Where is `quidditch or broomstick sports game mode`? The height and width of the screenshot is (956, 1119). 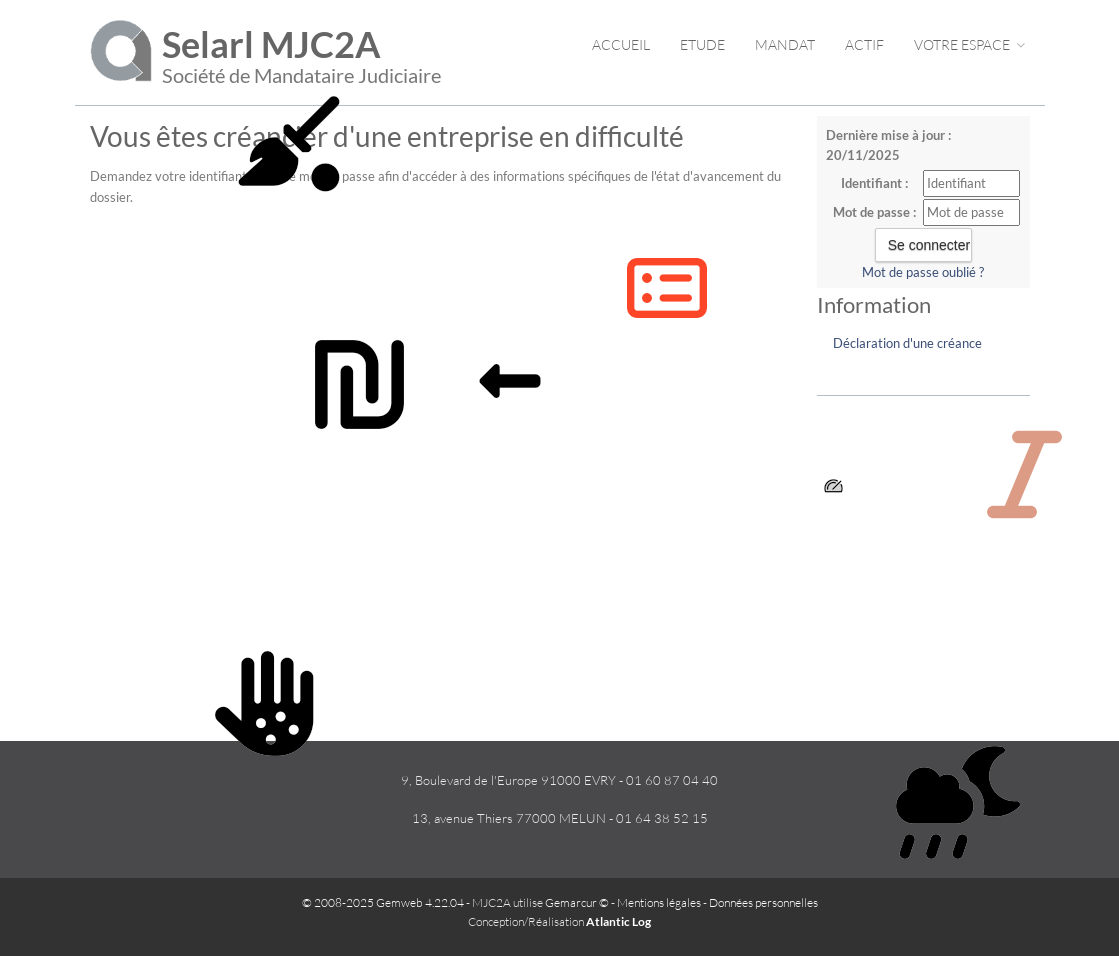
quidditch or broomstick sports game mode is located at coordinates (289, 141).